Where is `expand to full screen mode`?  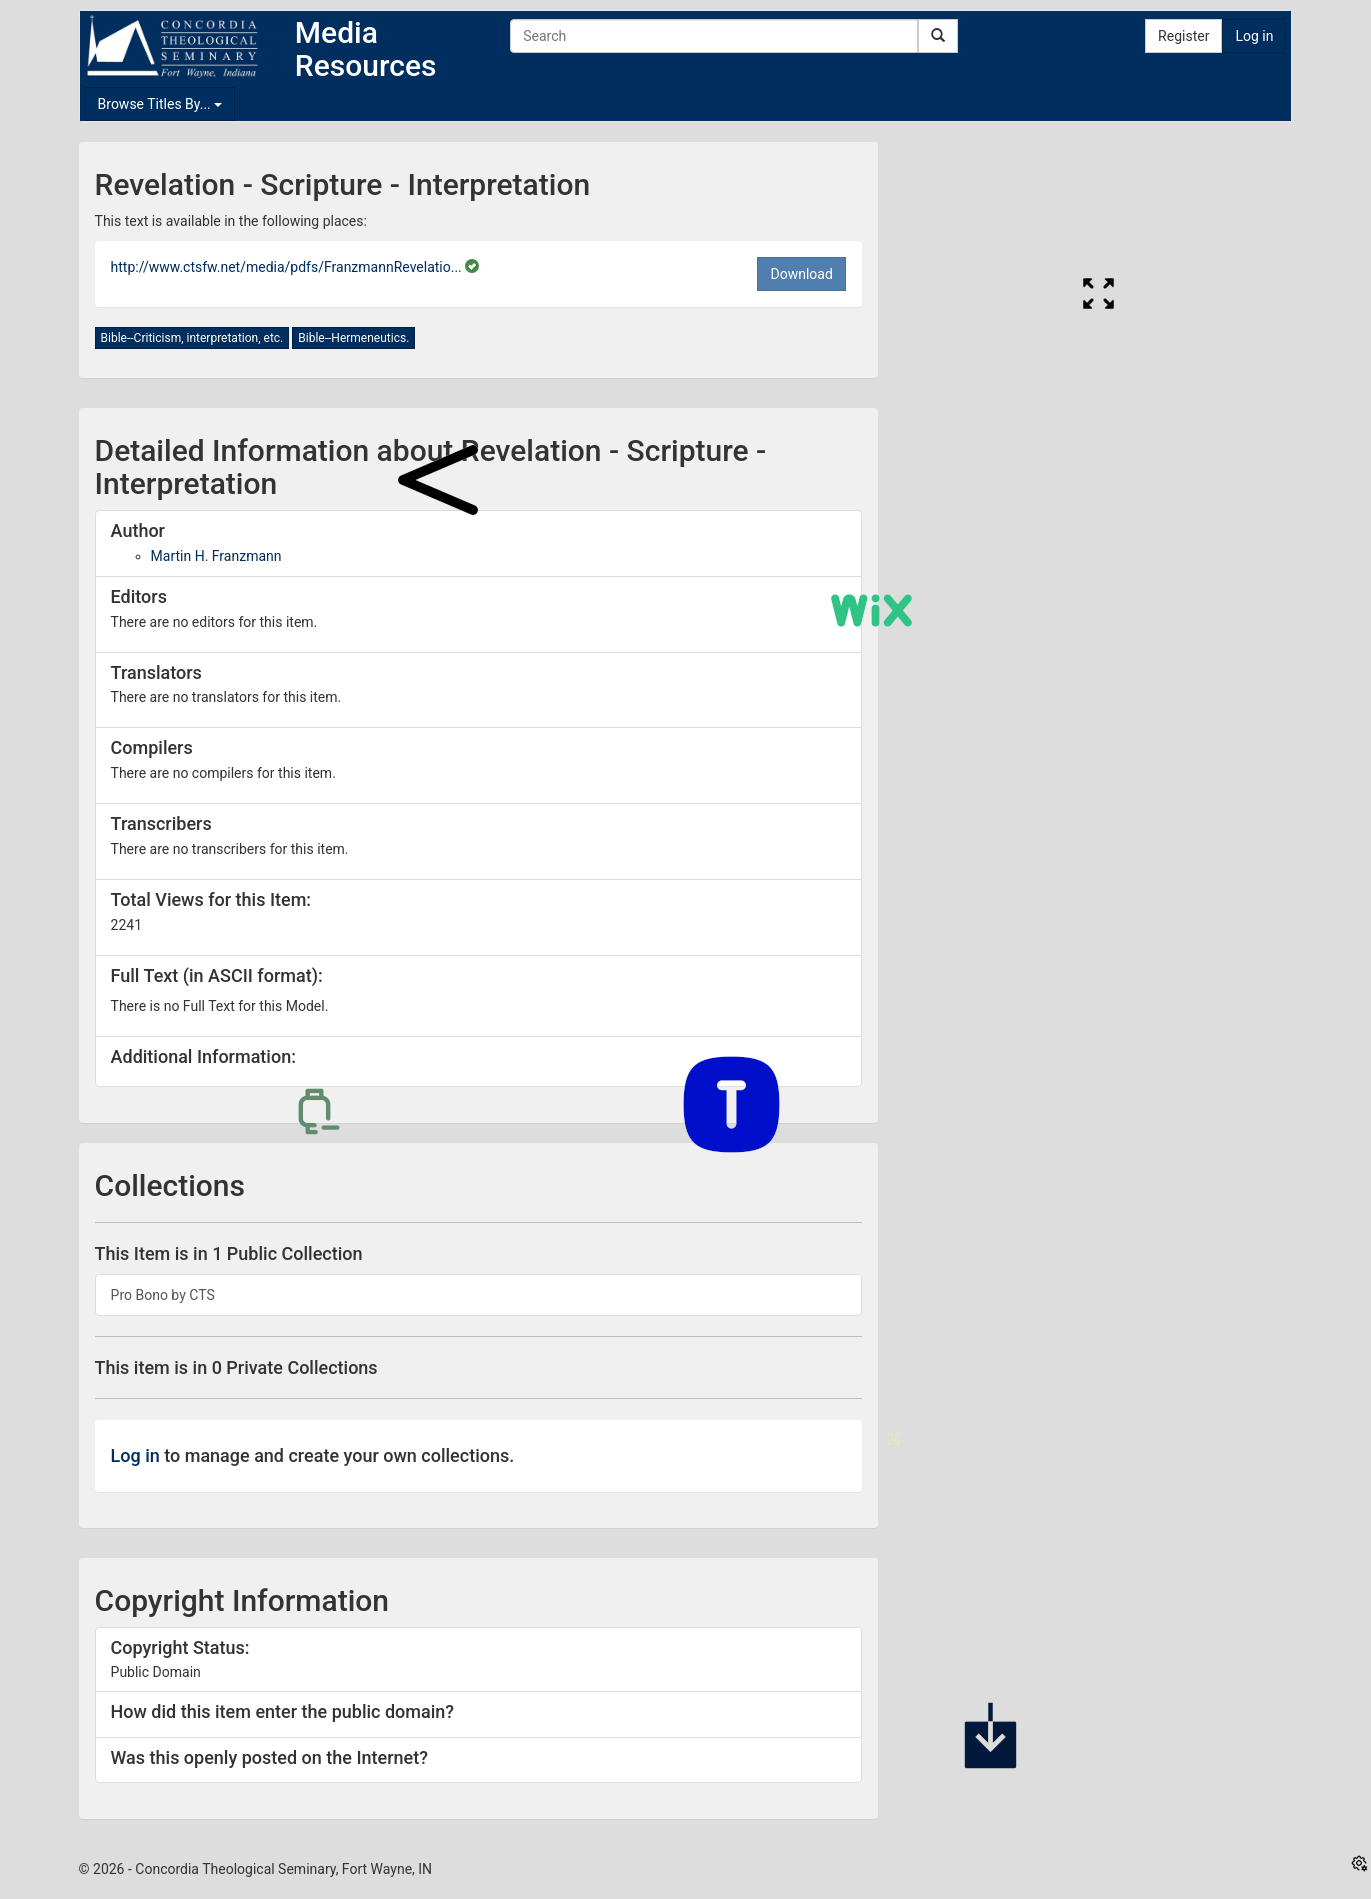
expand to full screen mode is located at coordinates (1098, 293).